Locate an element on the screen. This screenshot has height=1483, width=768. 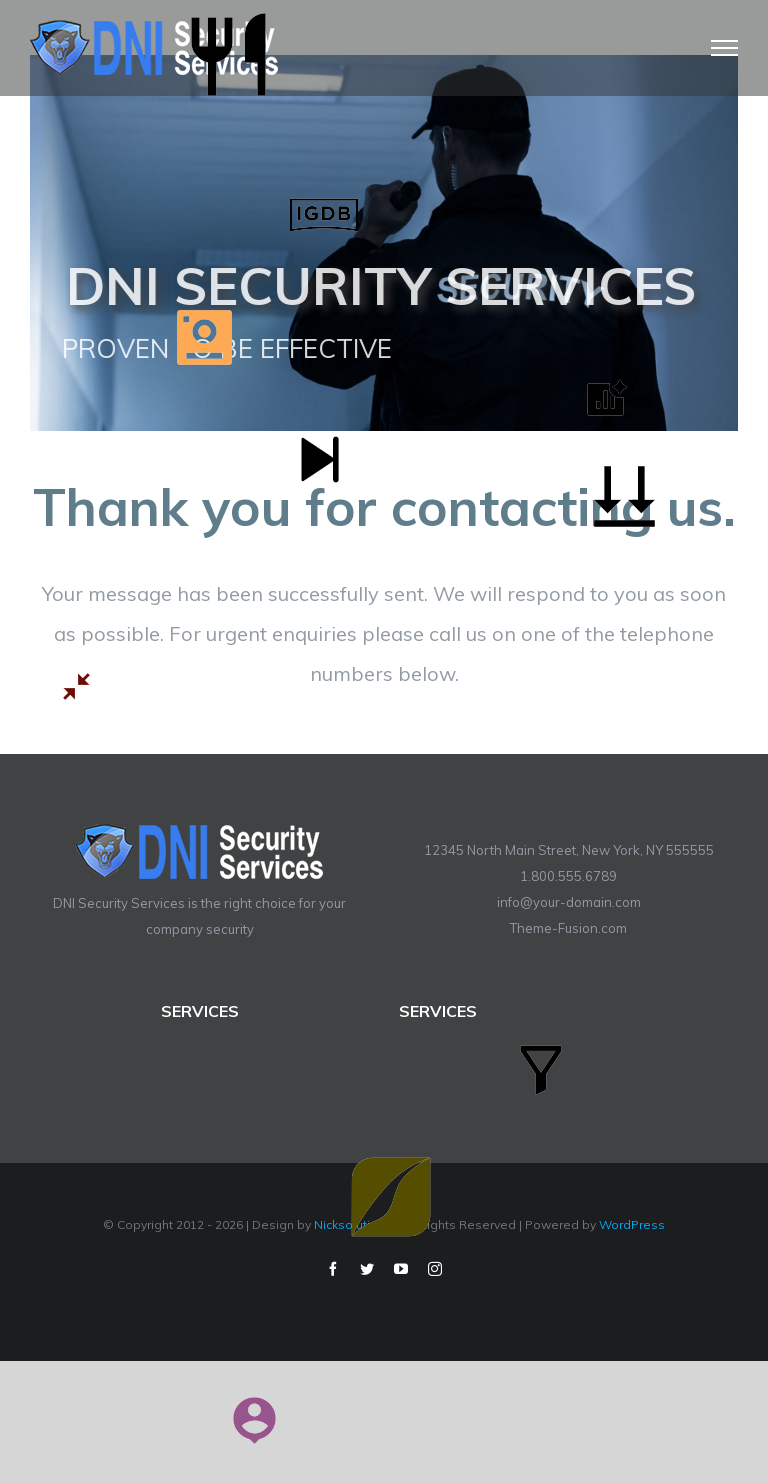
skip to the next track is located at coordinates (321, 459).